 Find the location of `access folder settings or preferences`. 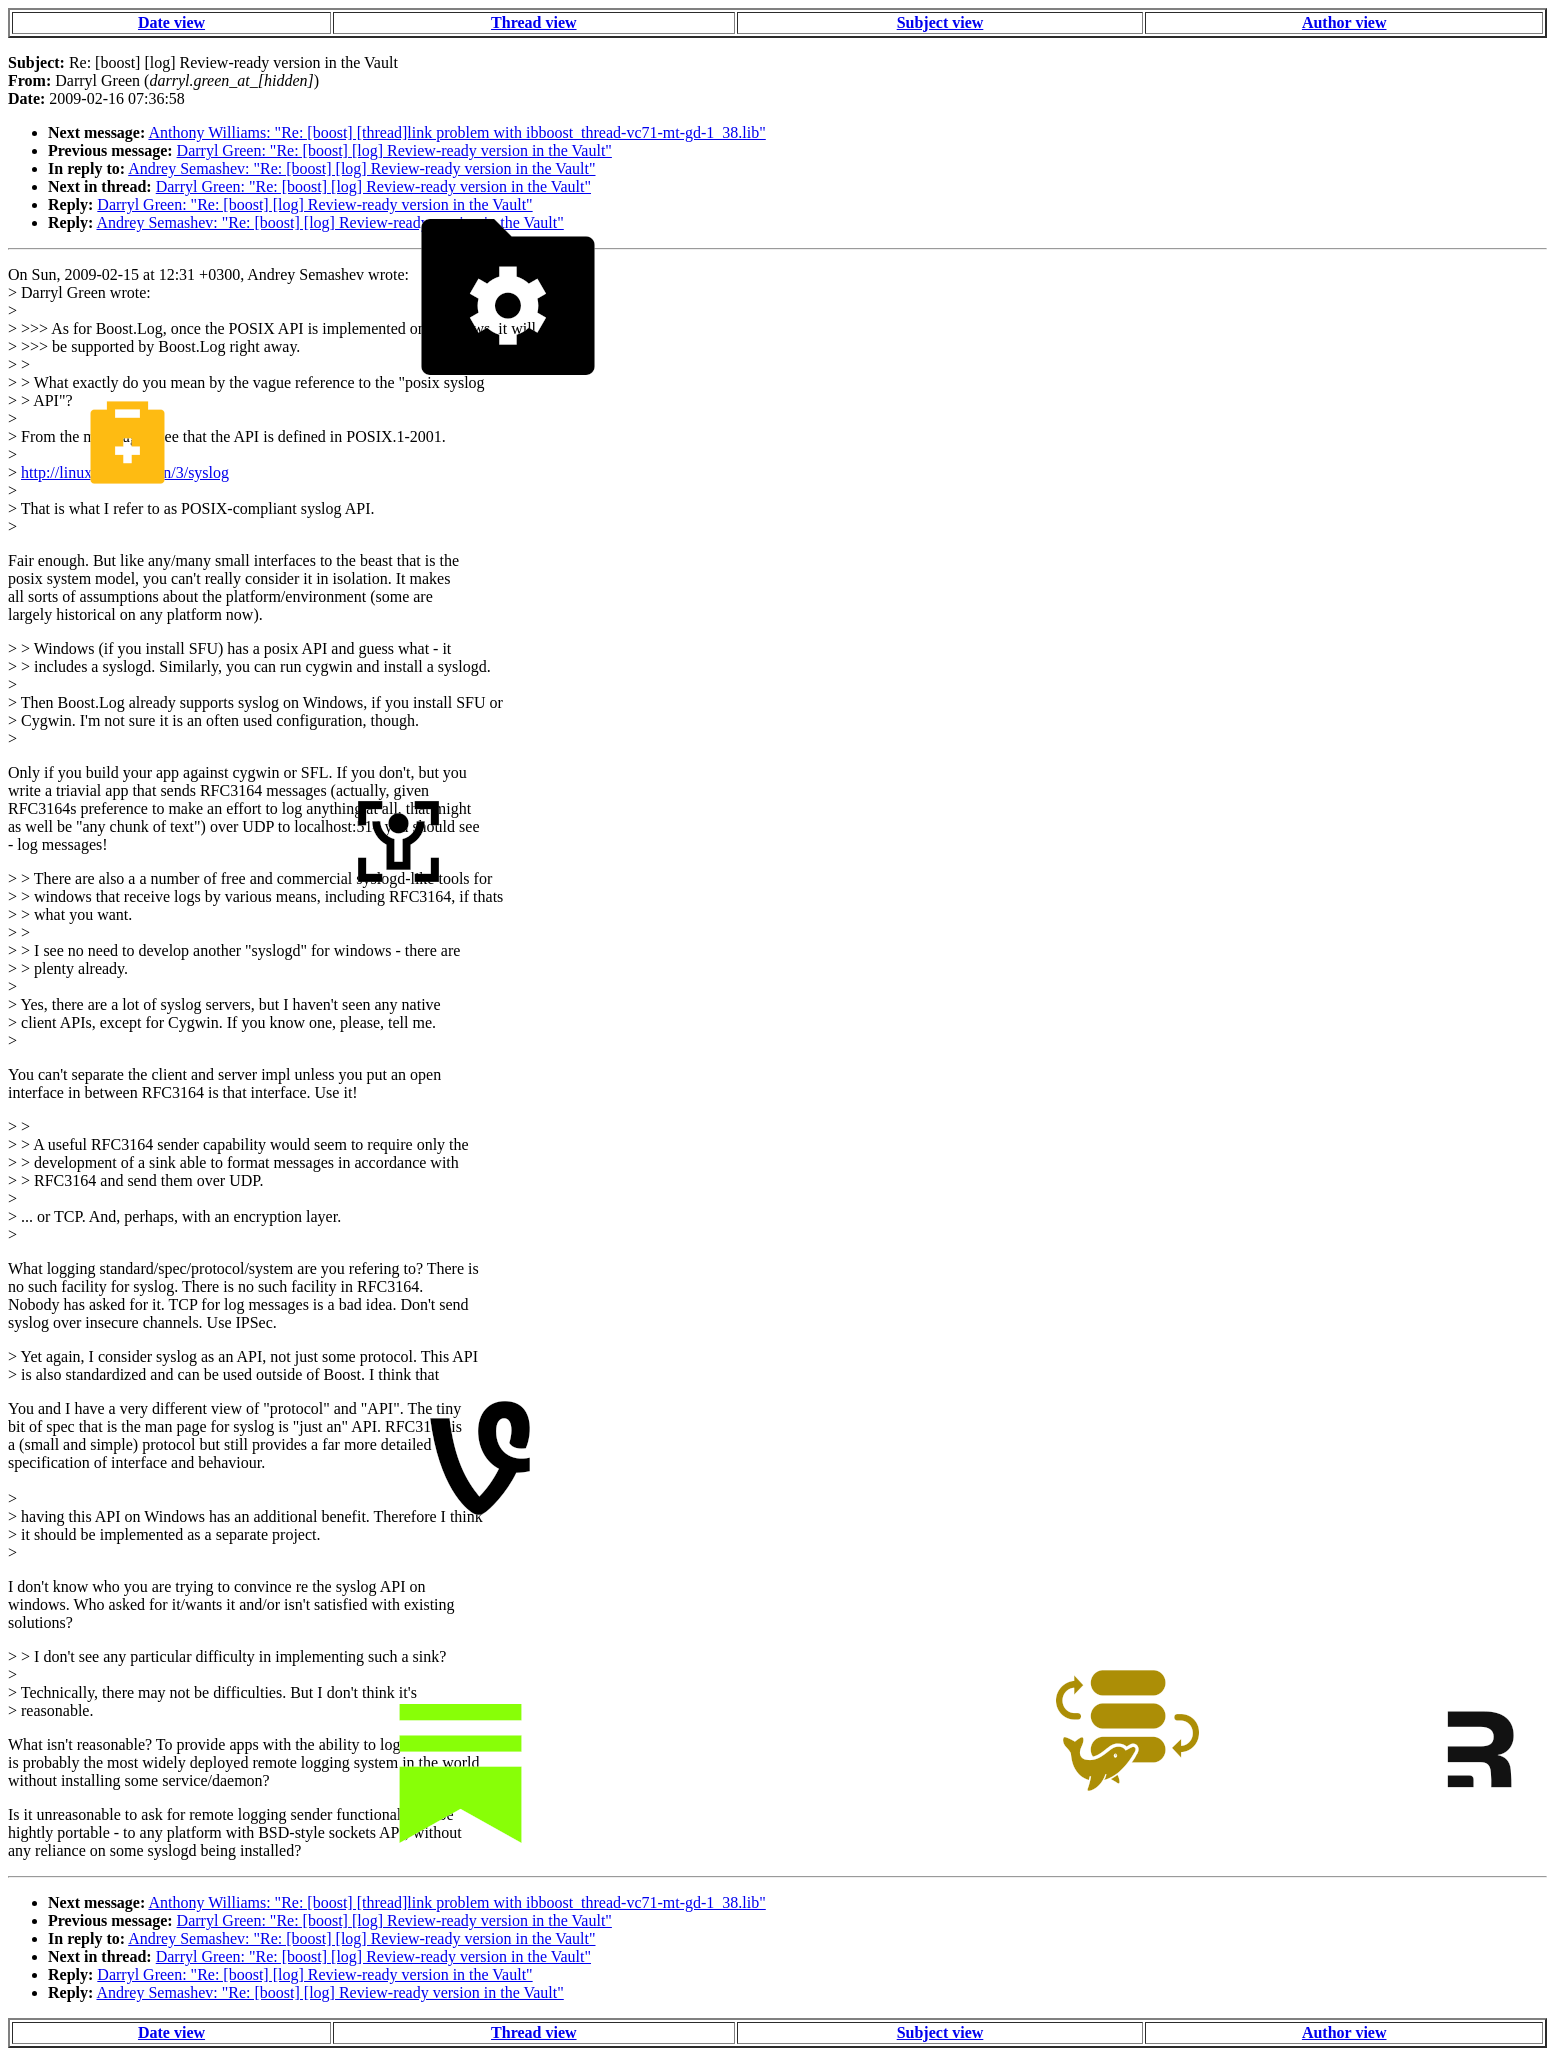

access folder settings or preferences is located at coordinates (508, 297).